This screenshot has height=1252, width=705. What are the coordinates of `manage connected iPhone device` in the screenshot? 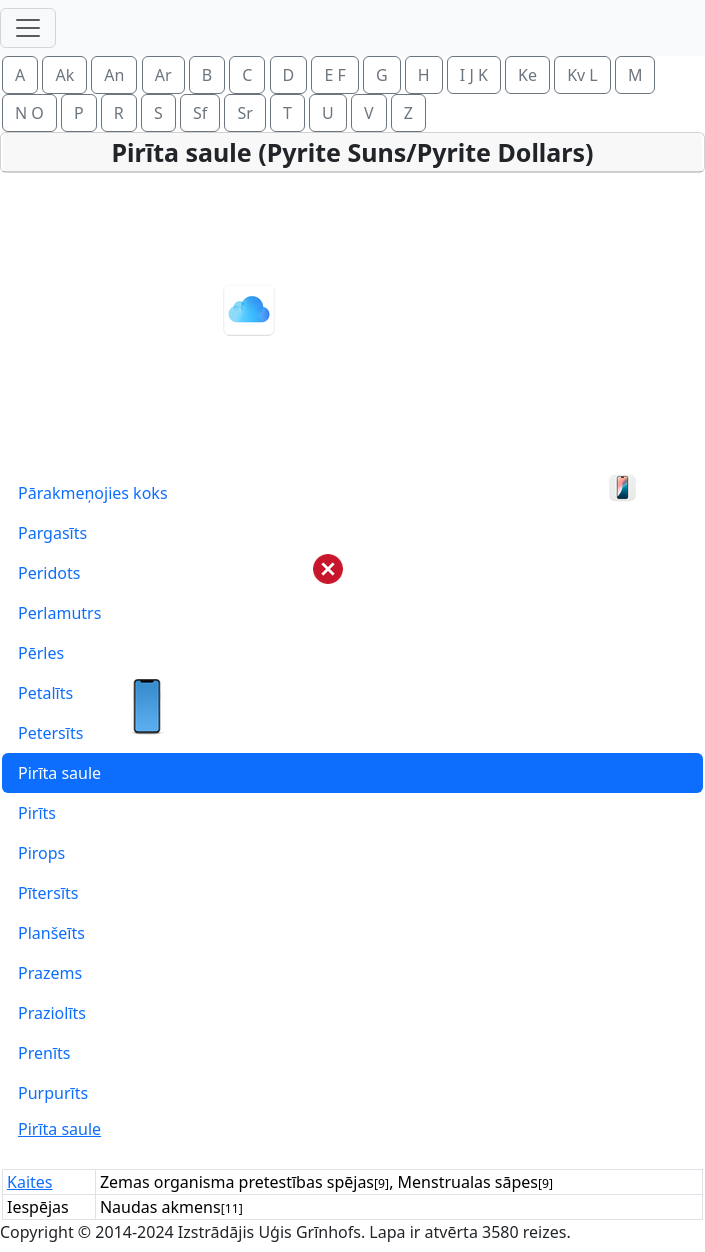 It's located at (147, 707).